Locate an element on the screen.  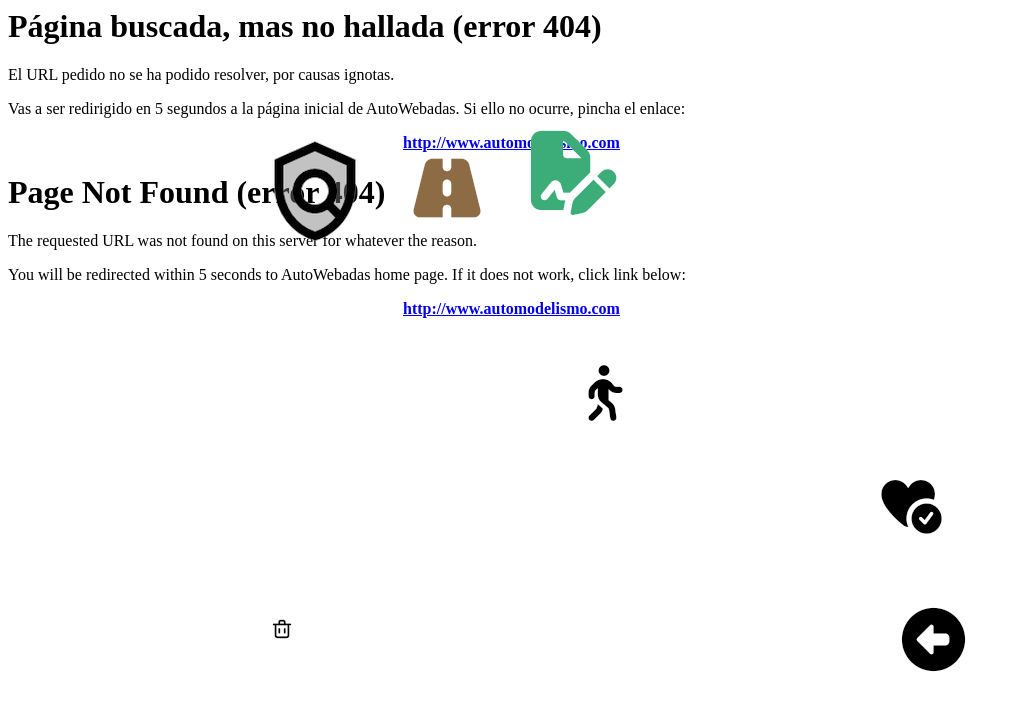
view privacy policy or terms is located at coordinates (315, 191).